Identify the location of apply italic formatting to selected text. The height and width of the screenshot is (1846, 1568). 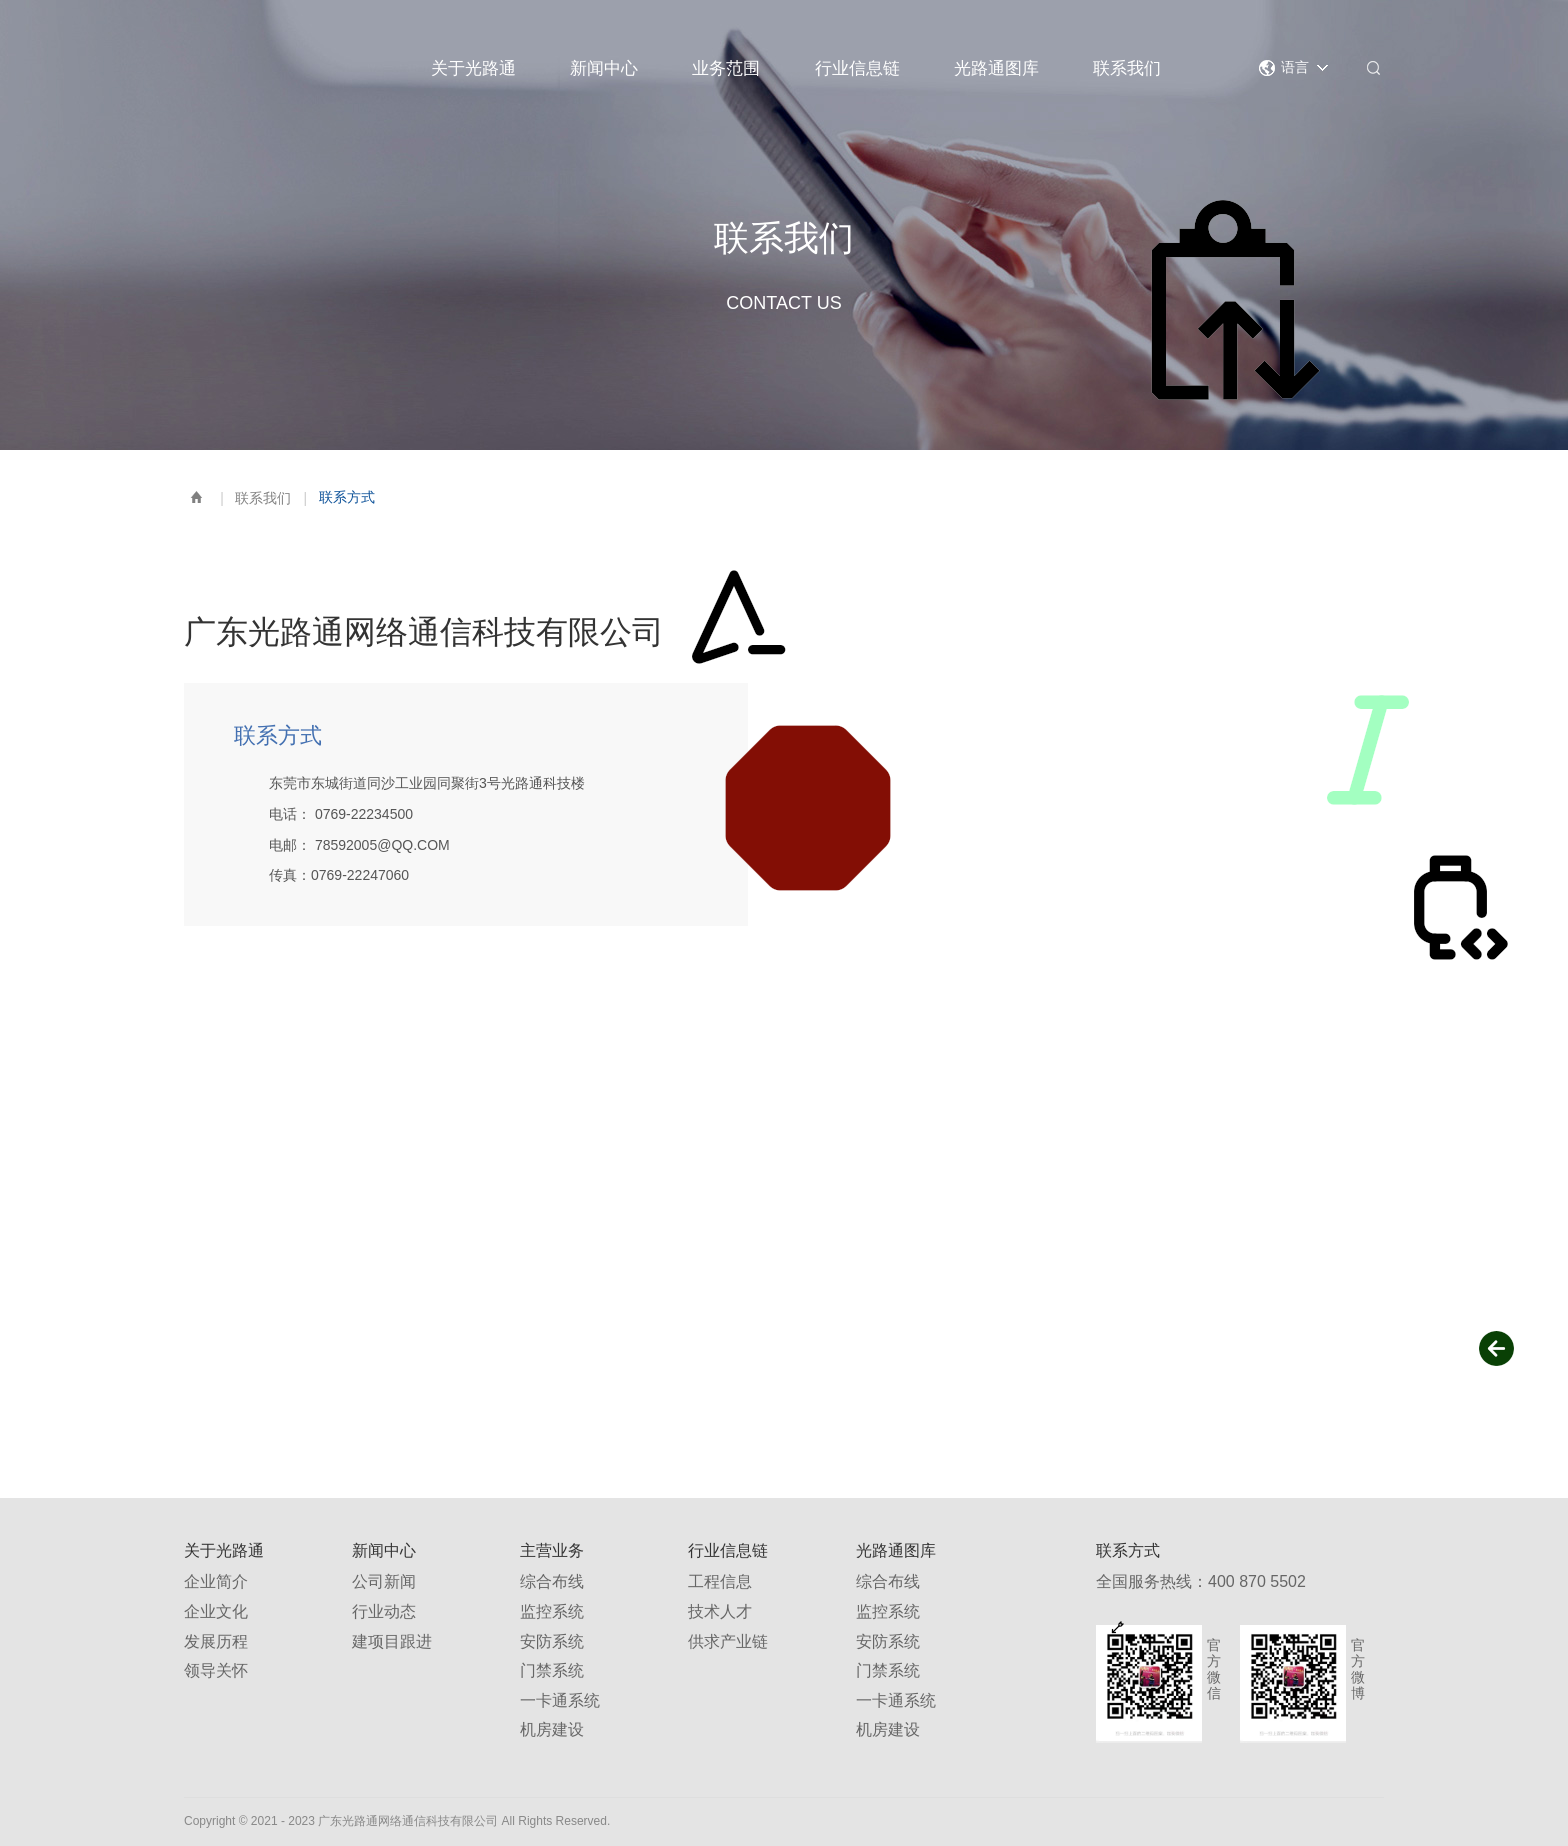
(1368, 750).